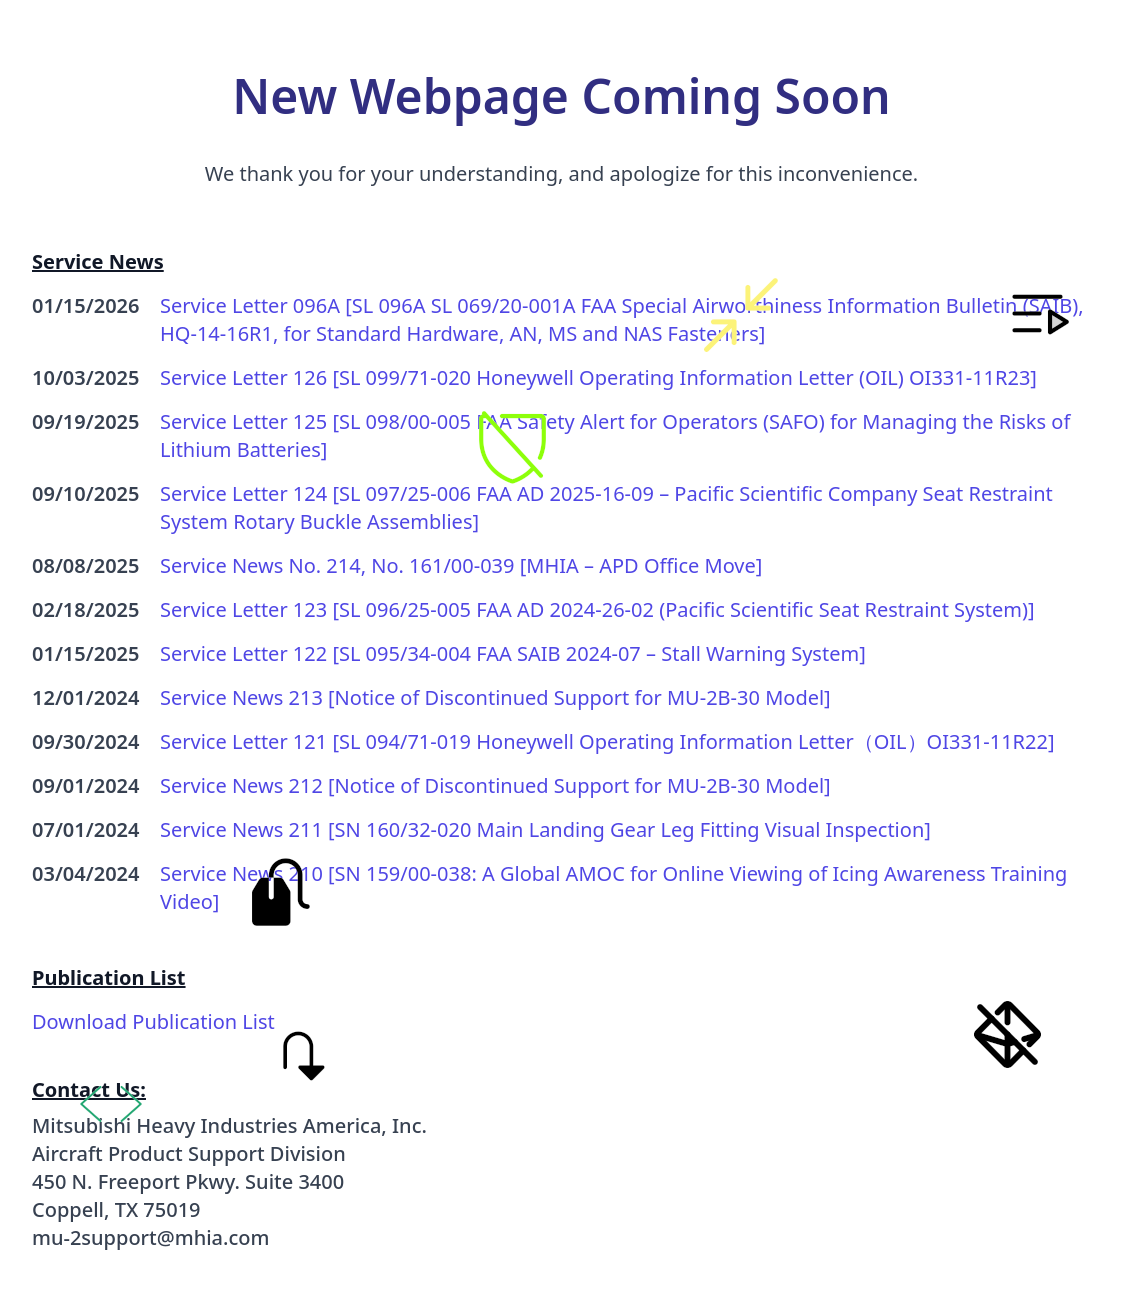 This screenshot has width=1123, height=1304. Describe the element at coordinates (1037, 313) in the screenshot. I see `add to playback queue` at that location.